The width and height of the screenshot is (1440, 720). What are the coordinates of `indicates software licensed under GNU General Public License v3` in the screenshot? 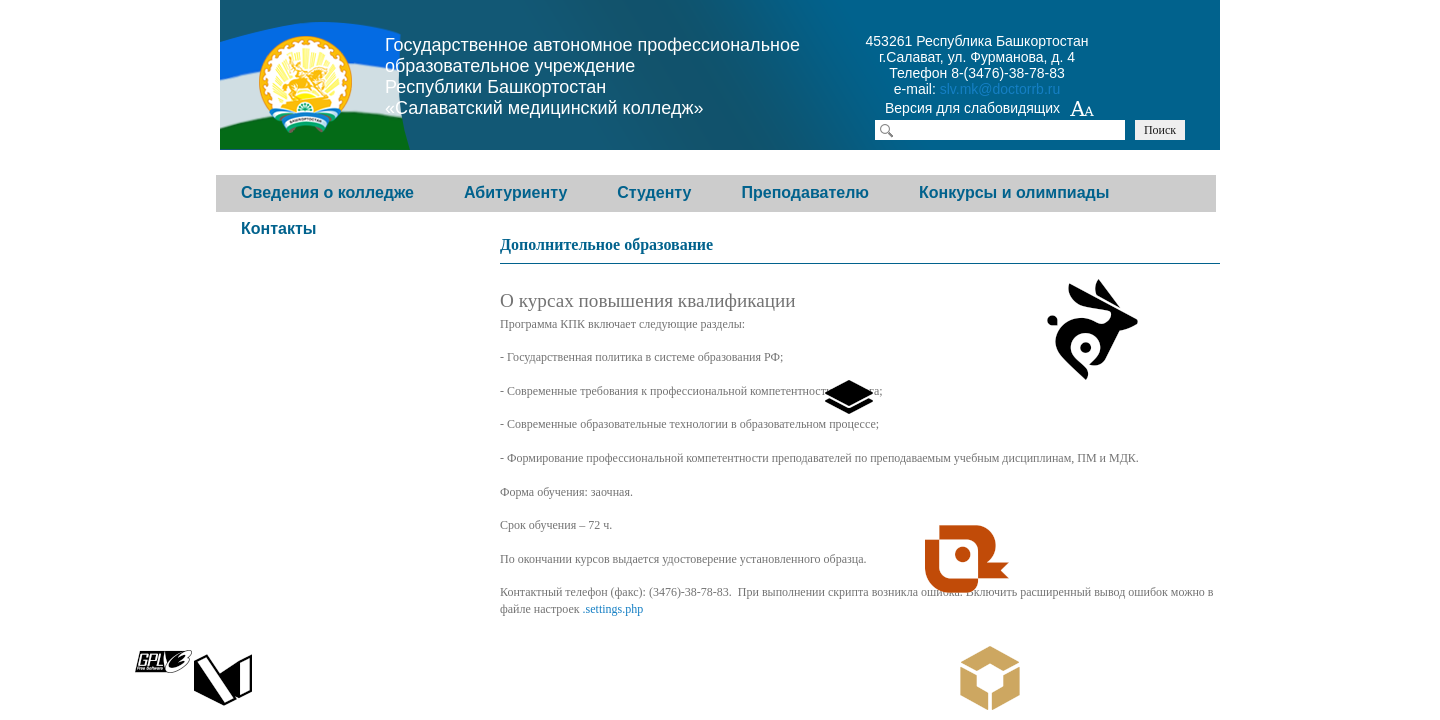 It's located at (163, 661).